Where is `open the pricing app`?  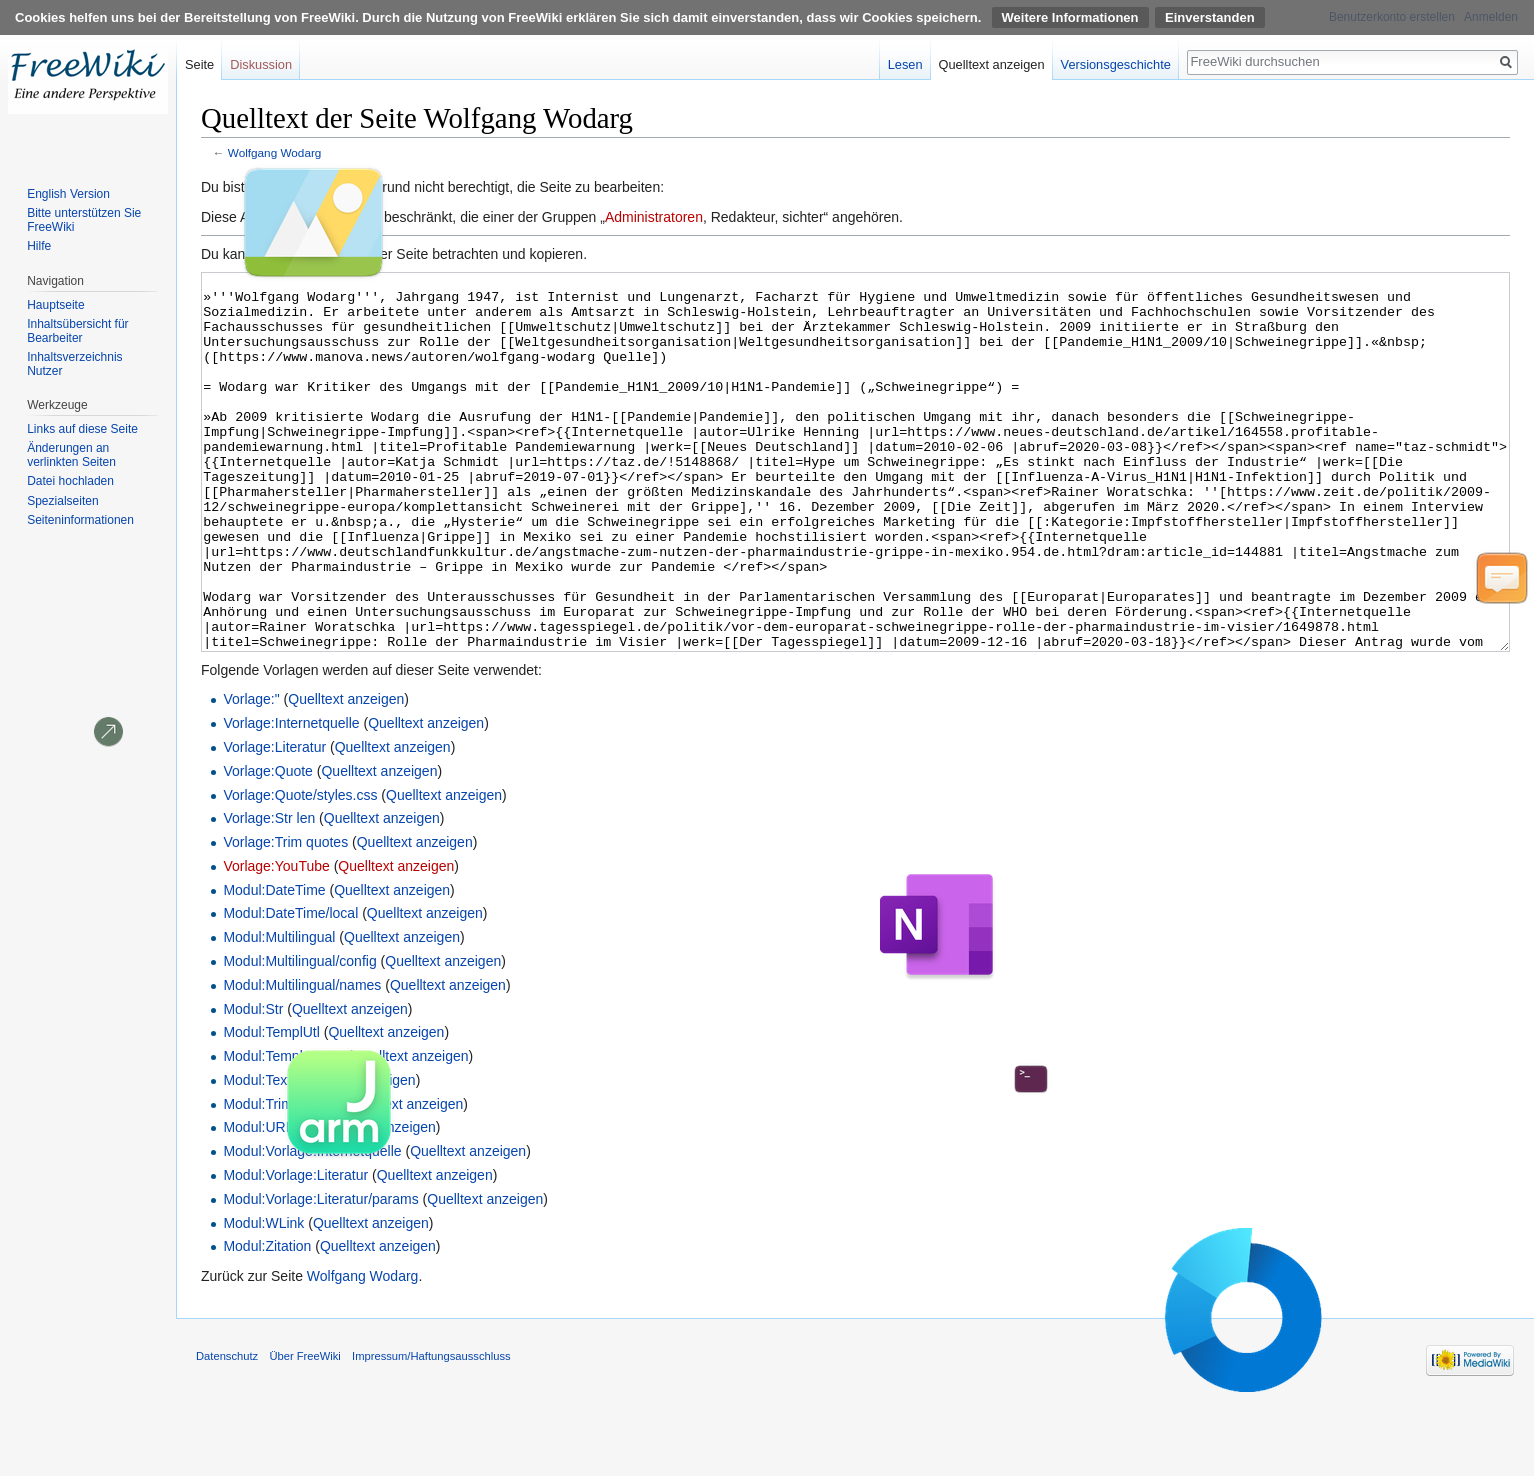
open the pricing app is located at coordinates (1243, 1310).